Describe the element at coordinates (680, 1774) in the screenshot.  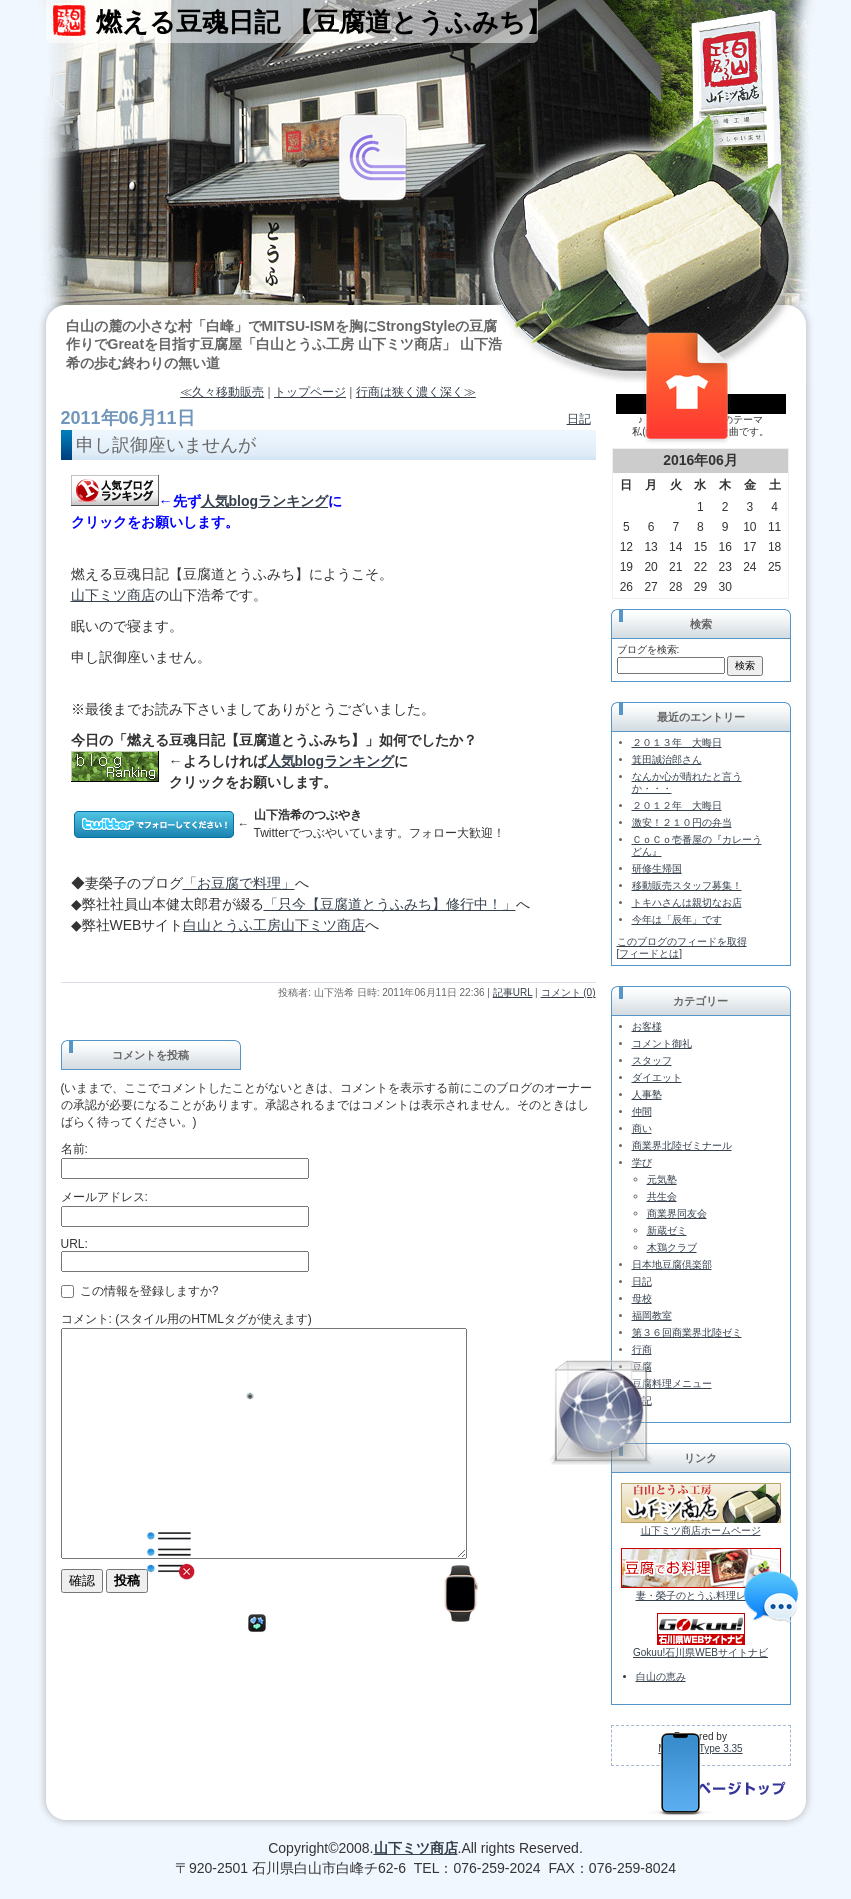
I see `iPhone 13 Pro device icon` at that location.